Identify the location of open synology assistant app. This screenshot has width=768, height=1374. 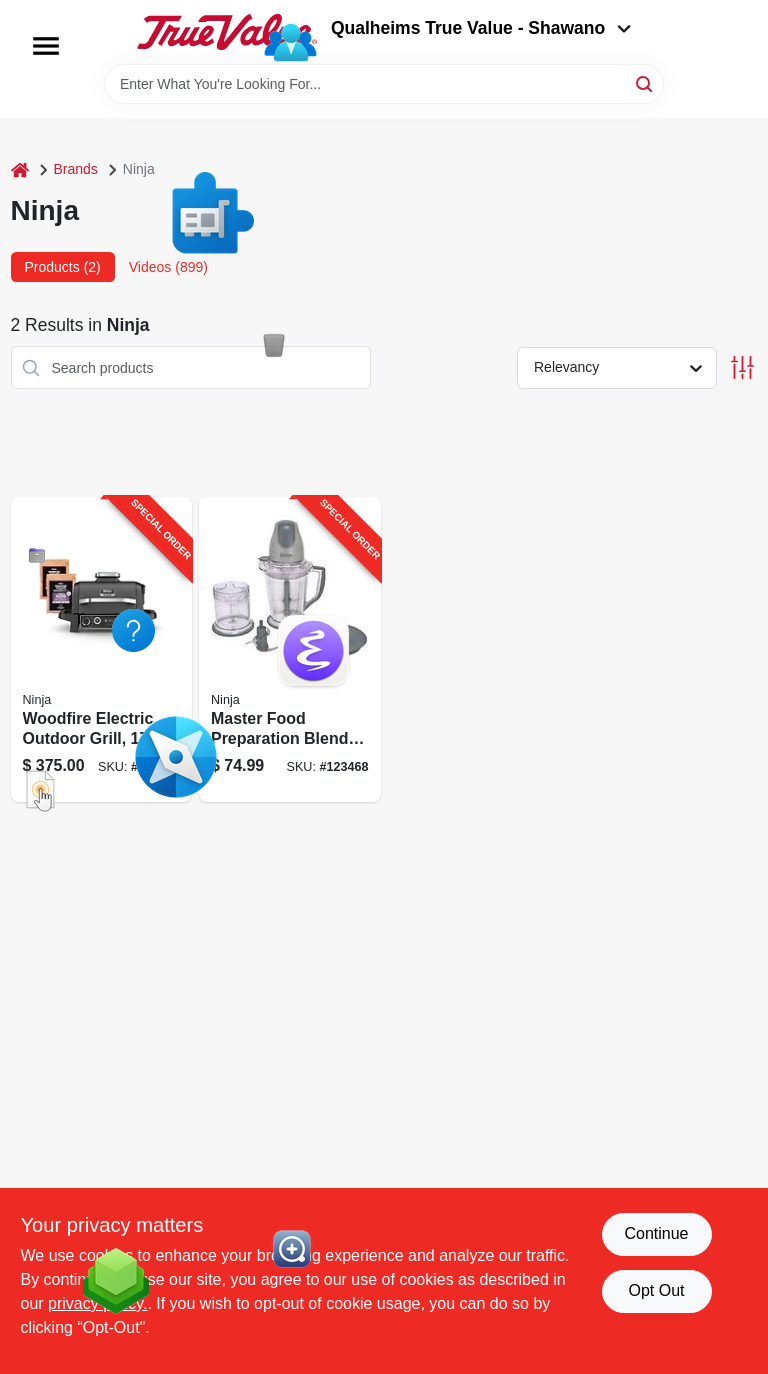
(292, 1249).